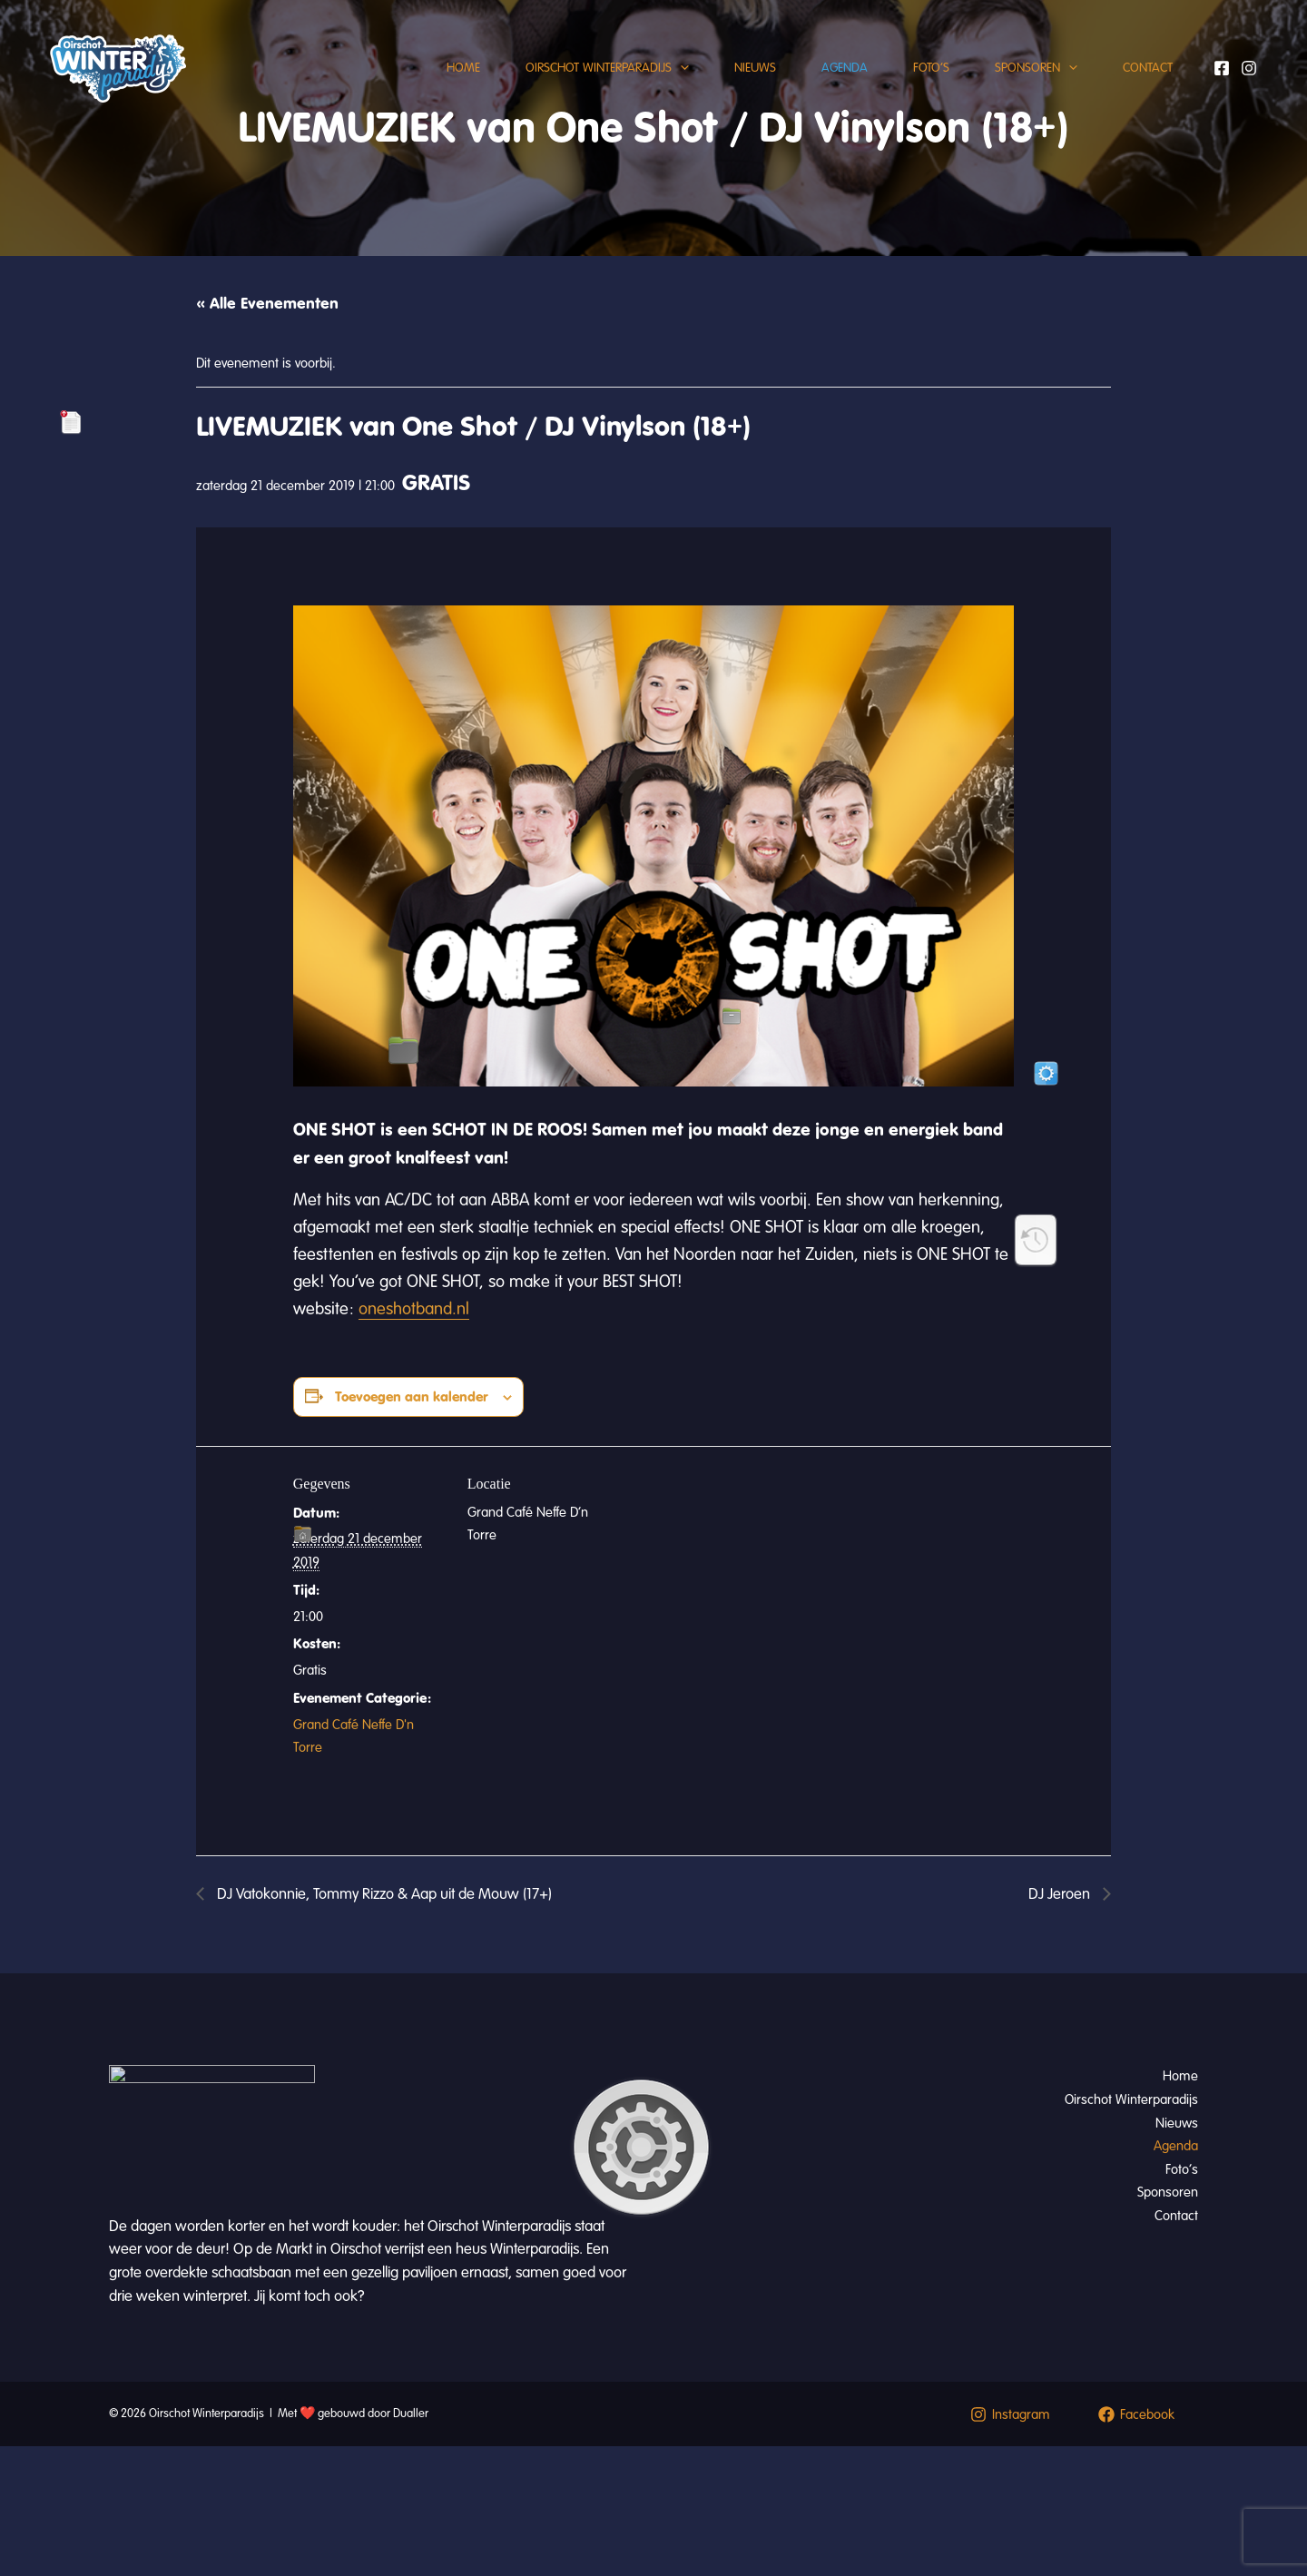 The height and width of the screenshot is (2576, 1307). Describe the element at coordinates (641, 2147) in the screenshot. I see `open system settings` at that location.